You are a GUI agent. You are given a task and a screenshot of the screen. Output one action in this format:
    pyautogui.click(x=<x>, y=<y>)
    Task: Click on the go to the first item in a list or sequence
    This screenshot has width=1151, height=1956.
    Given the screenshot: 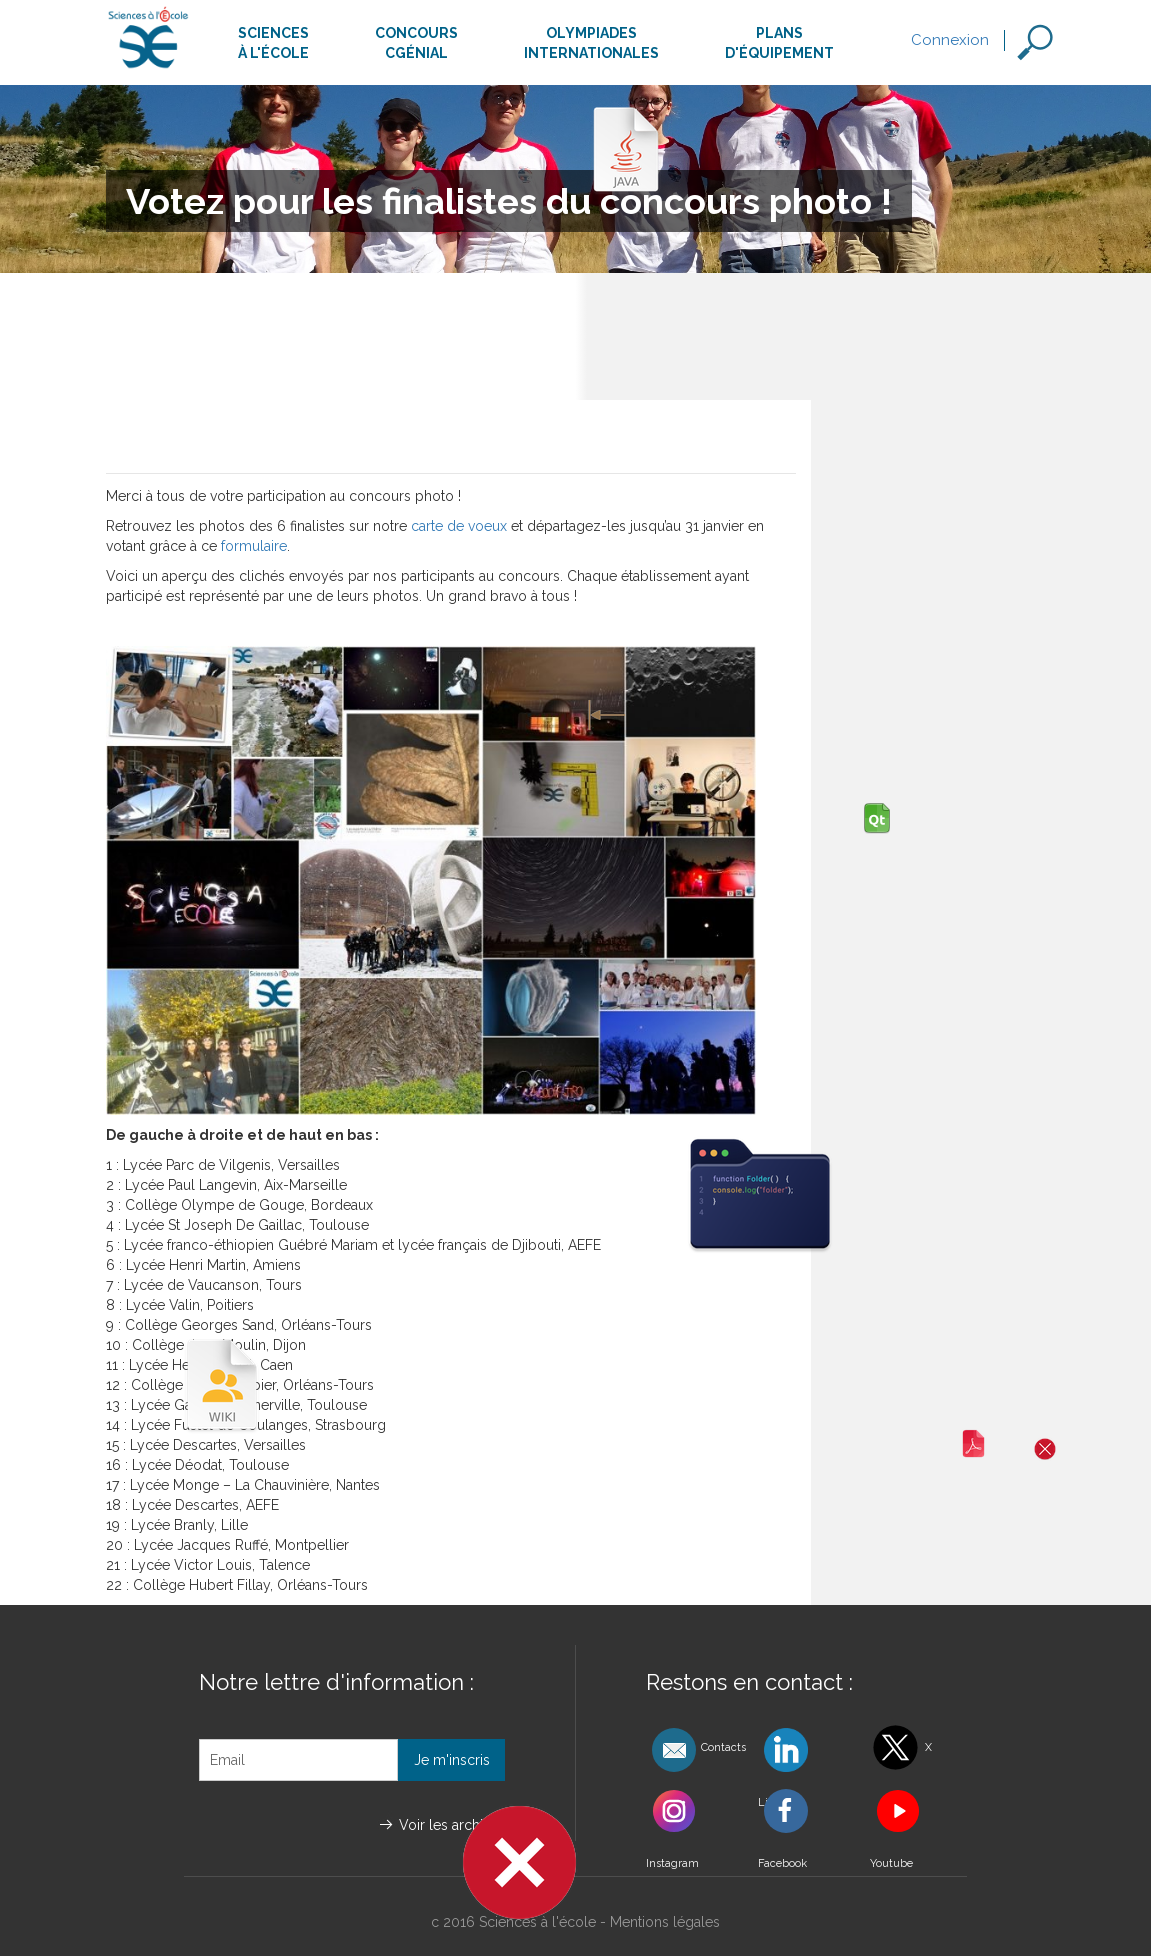 What is the action you would take?
    pyautogui.click(x=607, y=715)
    